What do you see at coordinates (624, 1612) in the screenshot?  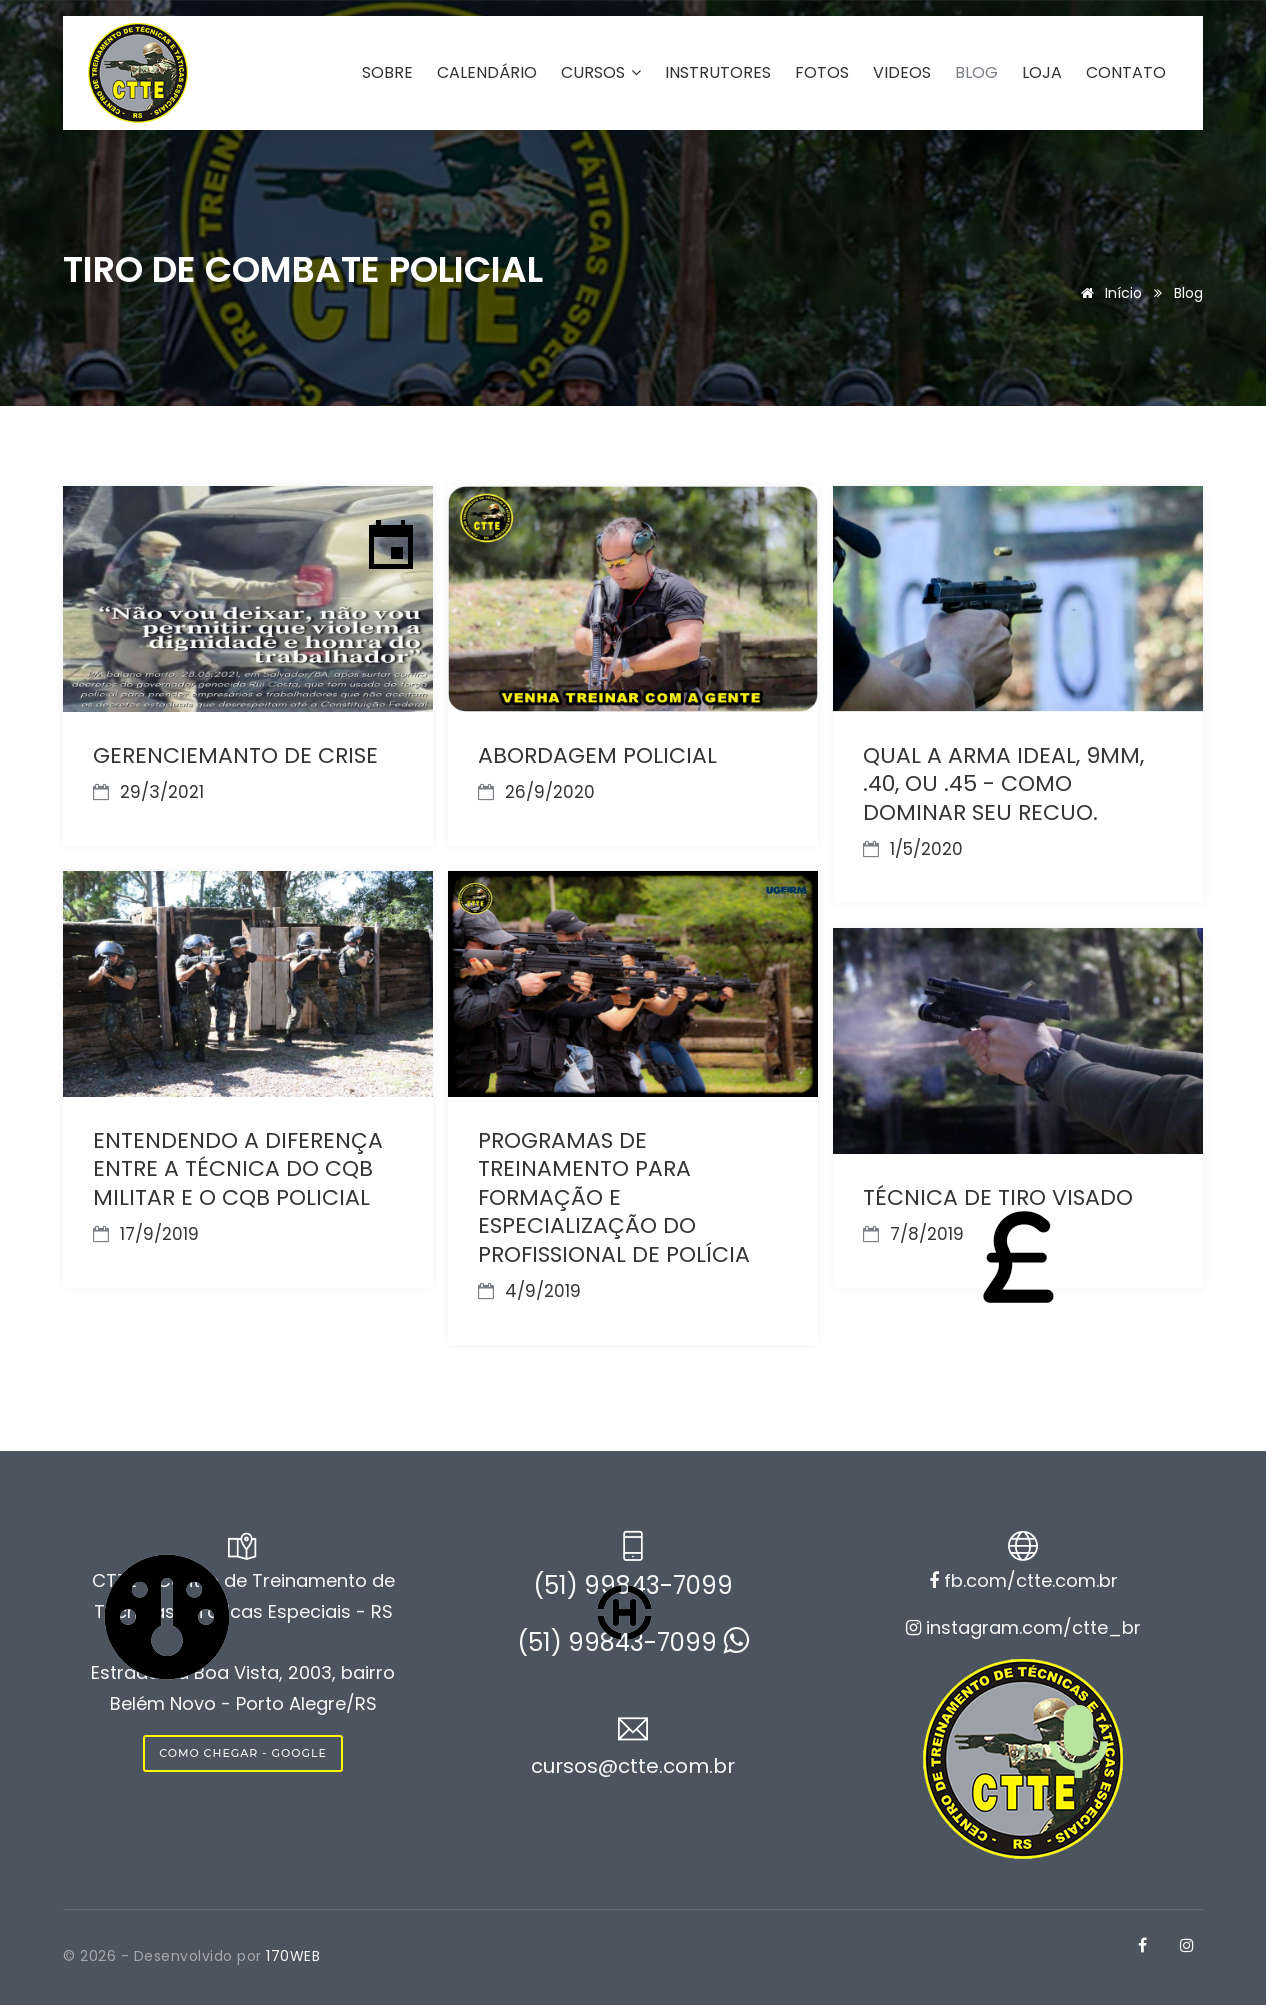 I see `indicates a helipad or helicopter landing zone` at bounding box center [624, 1612].